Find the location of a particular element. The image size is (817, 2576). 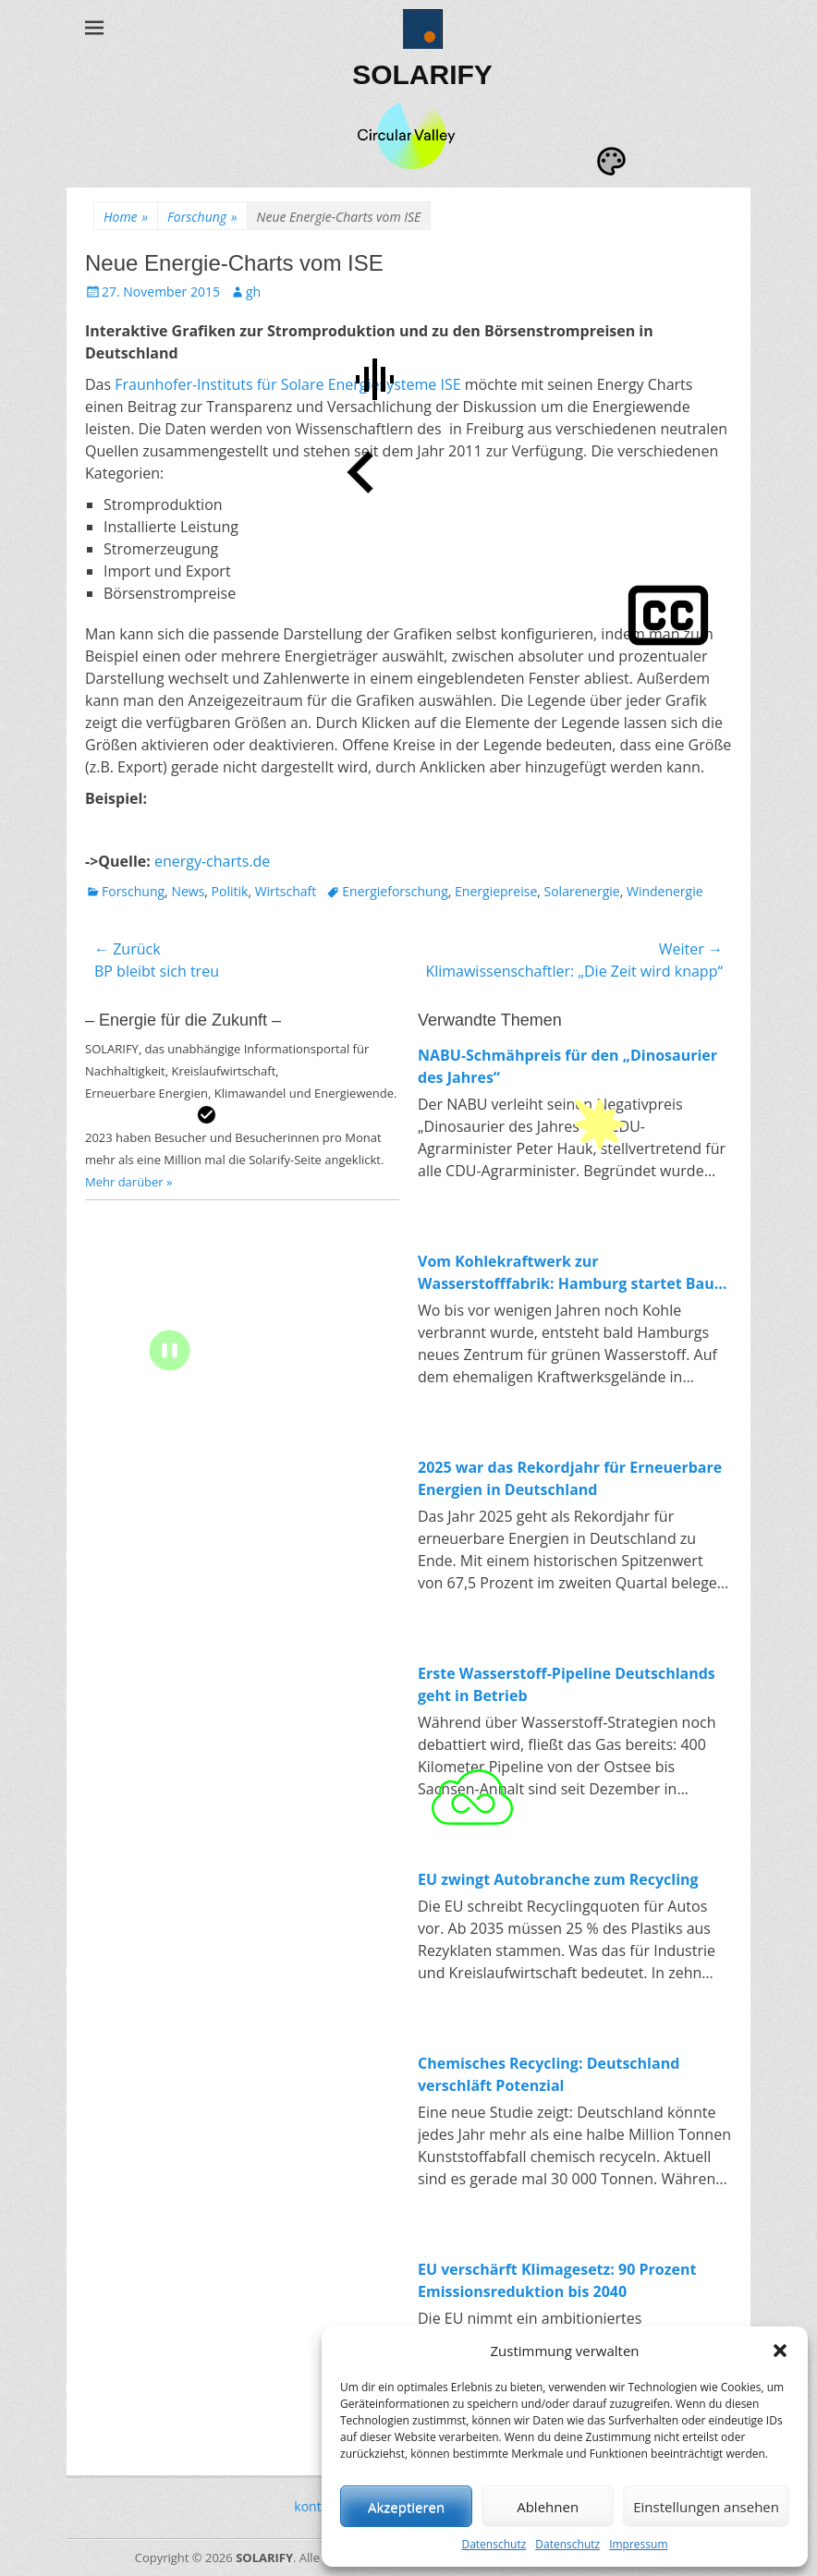

pause media playback is located at coordinates (169, 1350).